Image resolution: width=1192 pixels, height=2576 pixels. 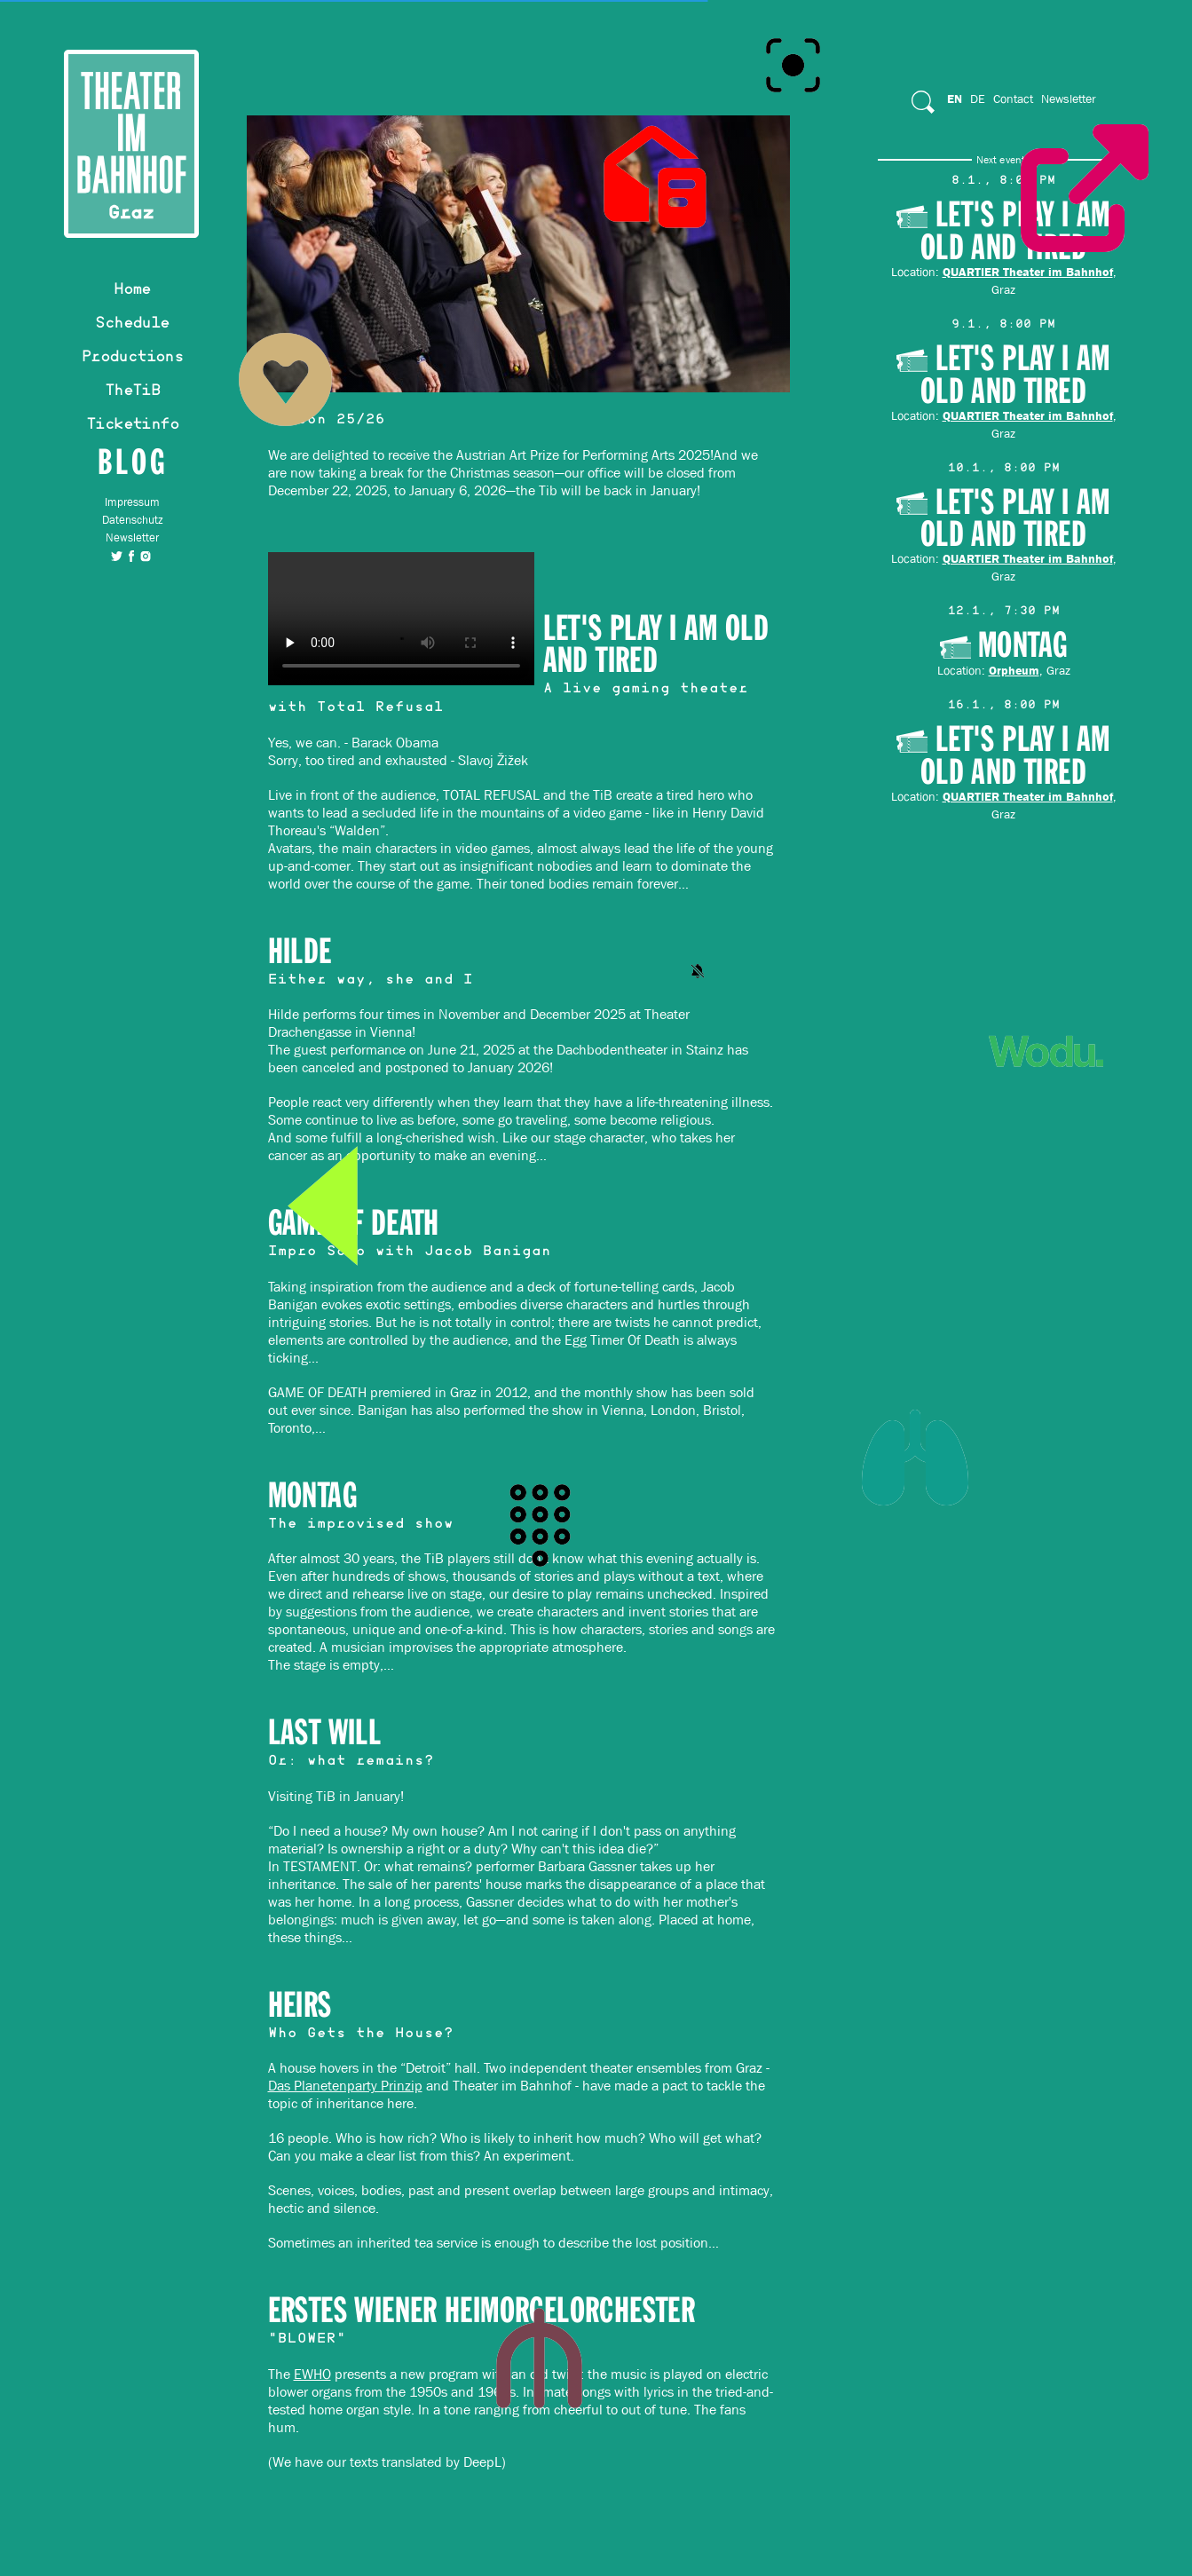 What do you see at coordinates (793, 65) in the screenshot?
I see `activate camera focus or targeting mode` at bounding box center [793, 65].